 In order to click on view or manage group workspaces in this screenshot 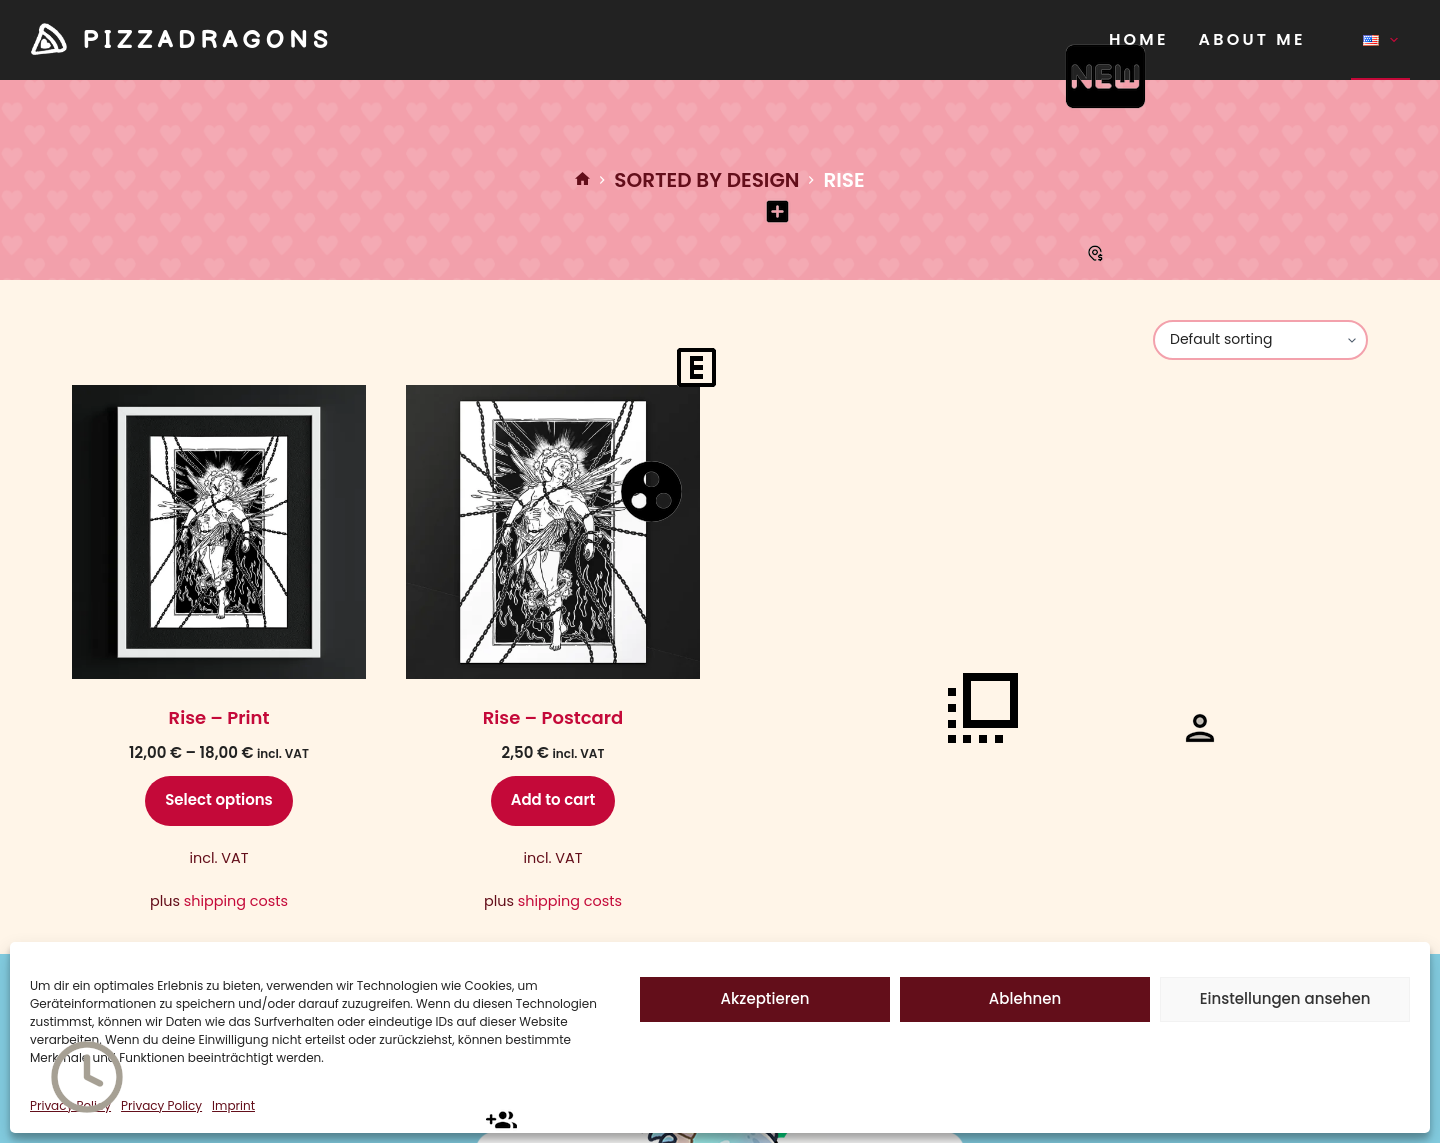, I will do `click(651, 491)`.